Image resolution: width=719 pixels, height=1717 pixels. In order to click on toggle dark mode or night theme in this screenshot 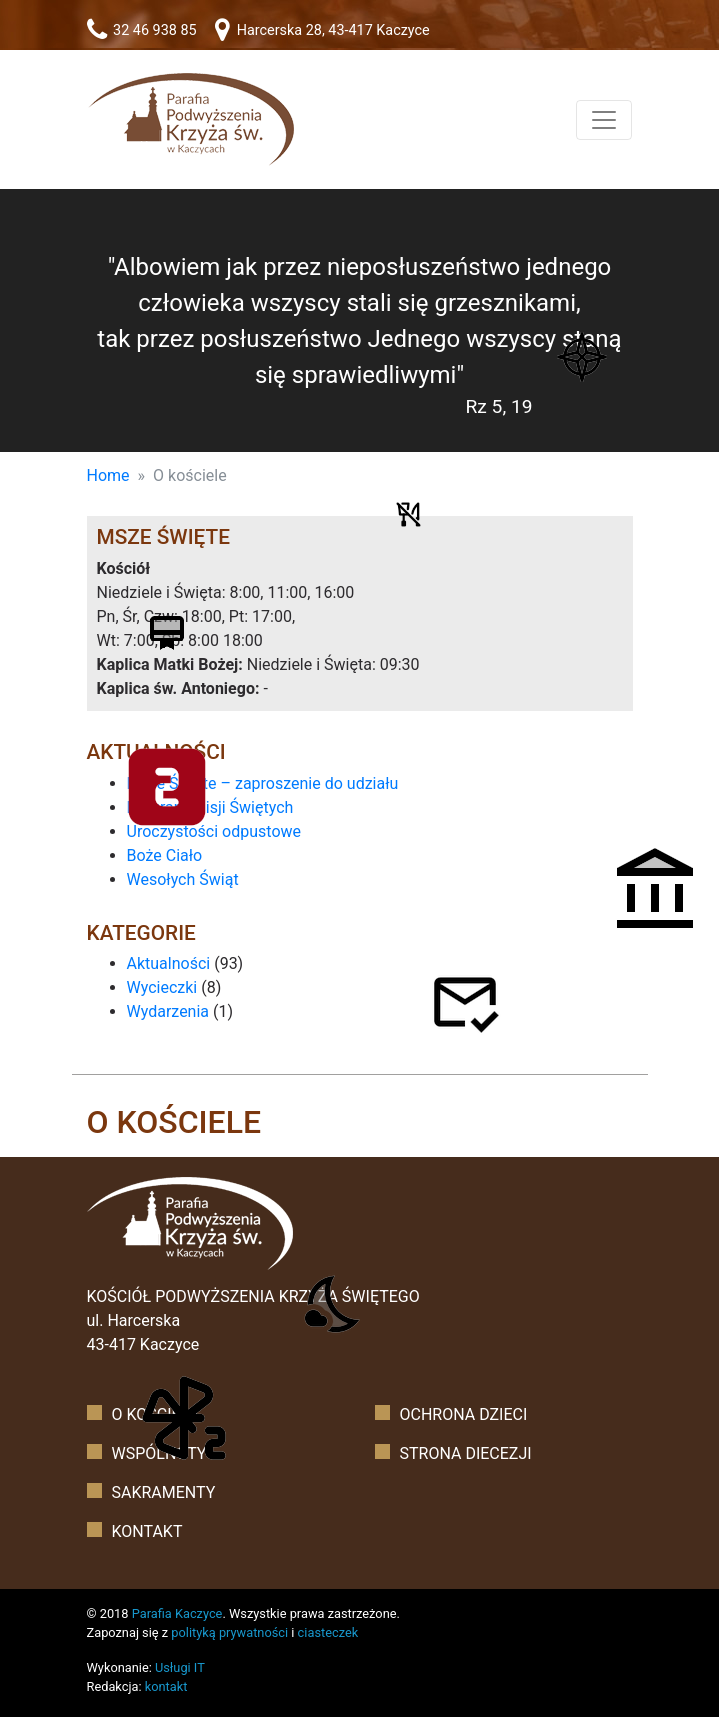, I will do `click(336, 1304)`.